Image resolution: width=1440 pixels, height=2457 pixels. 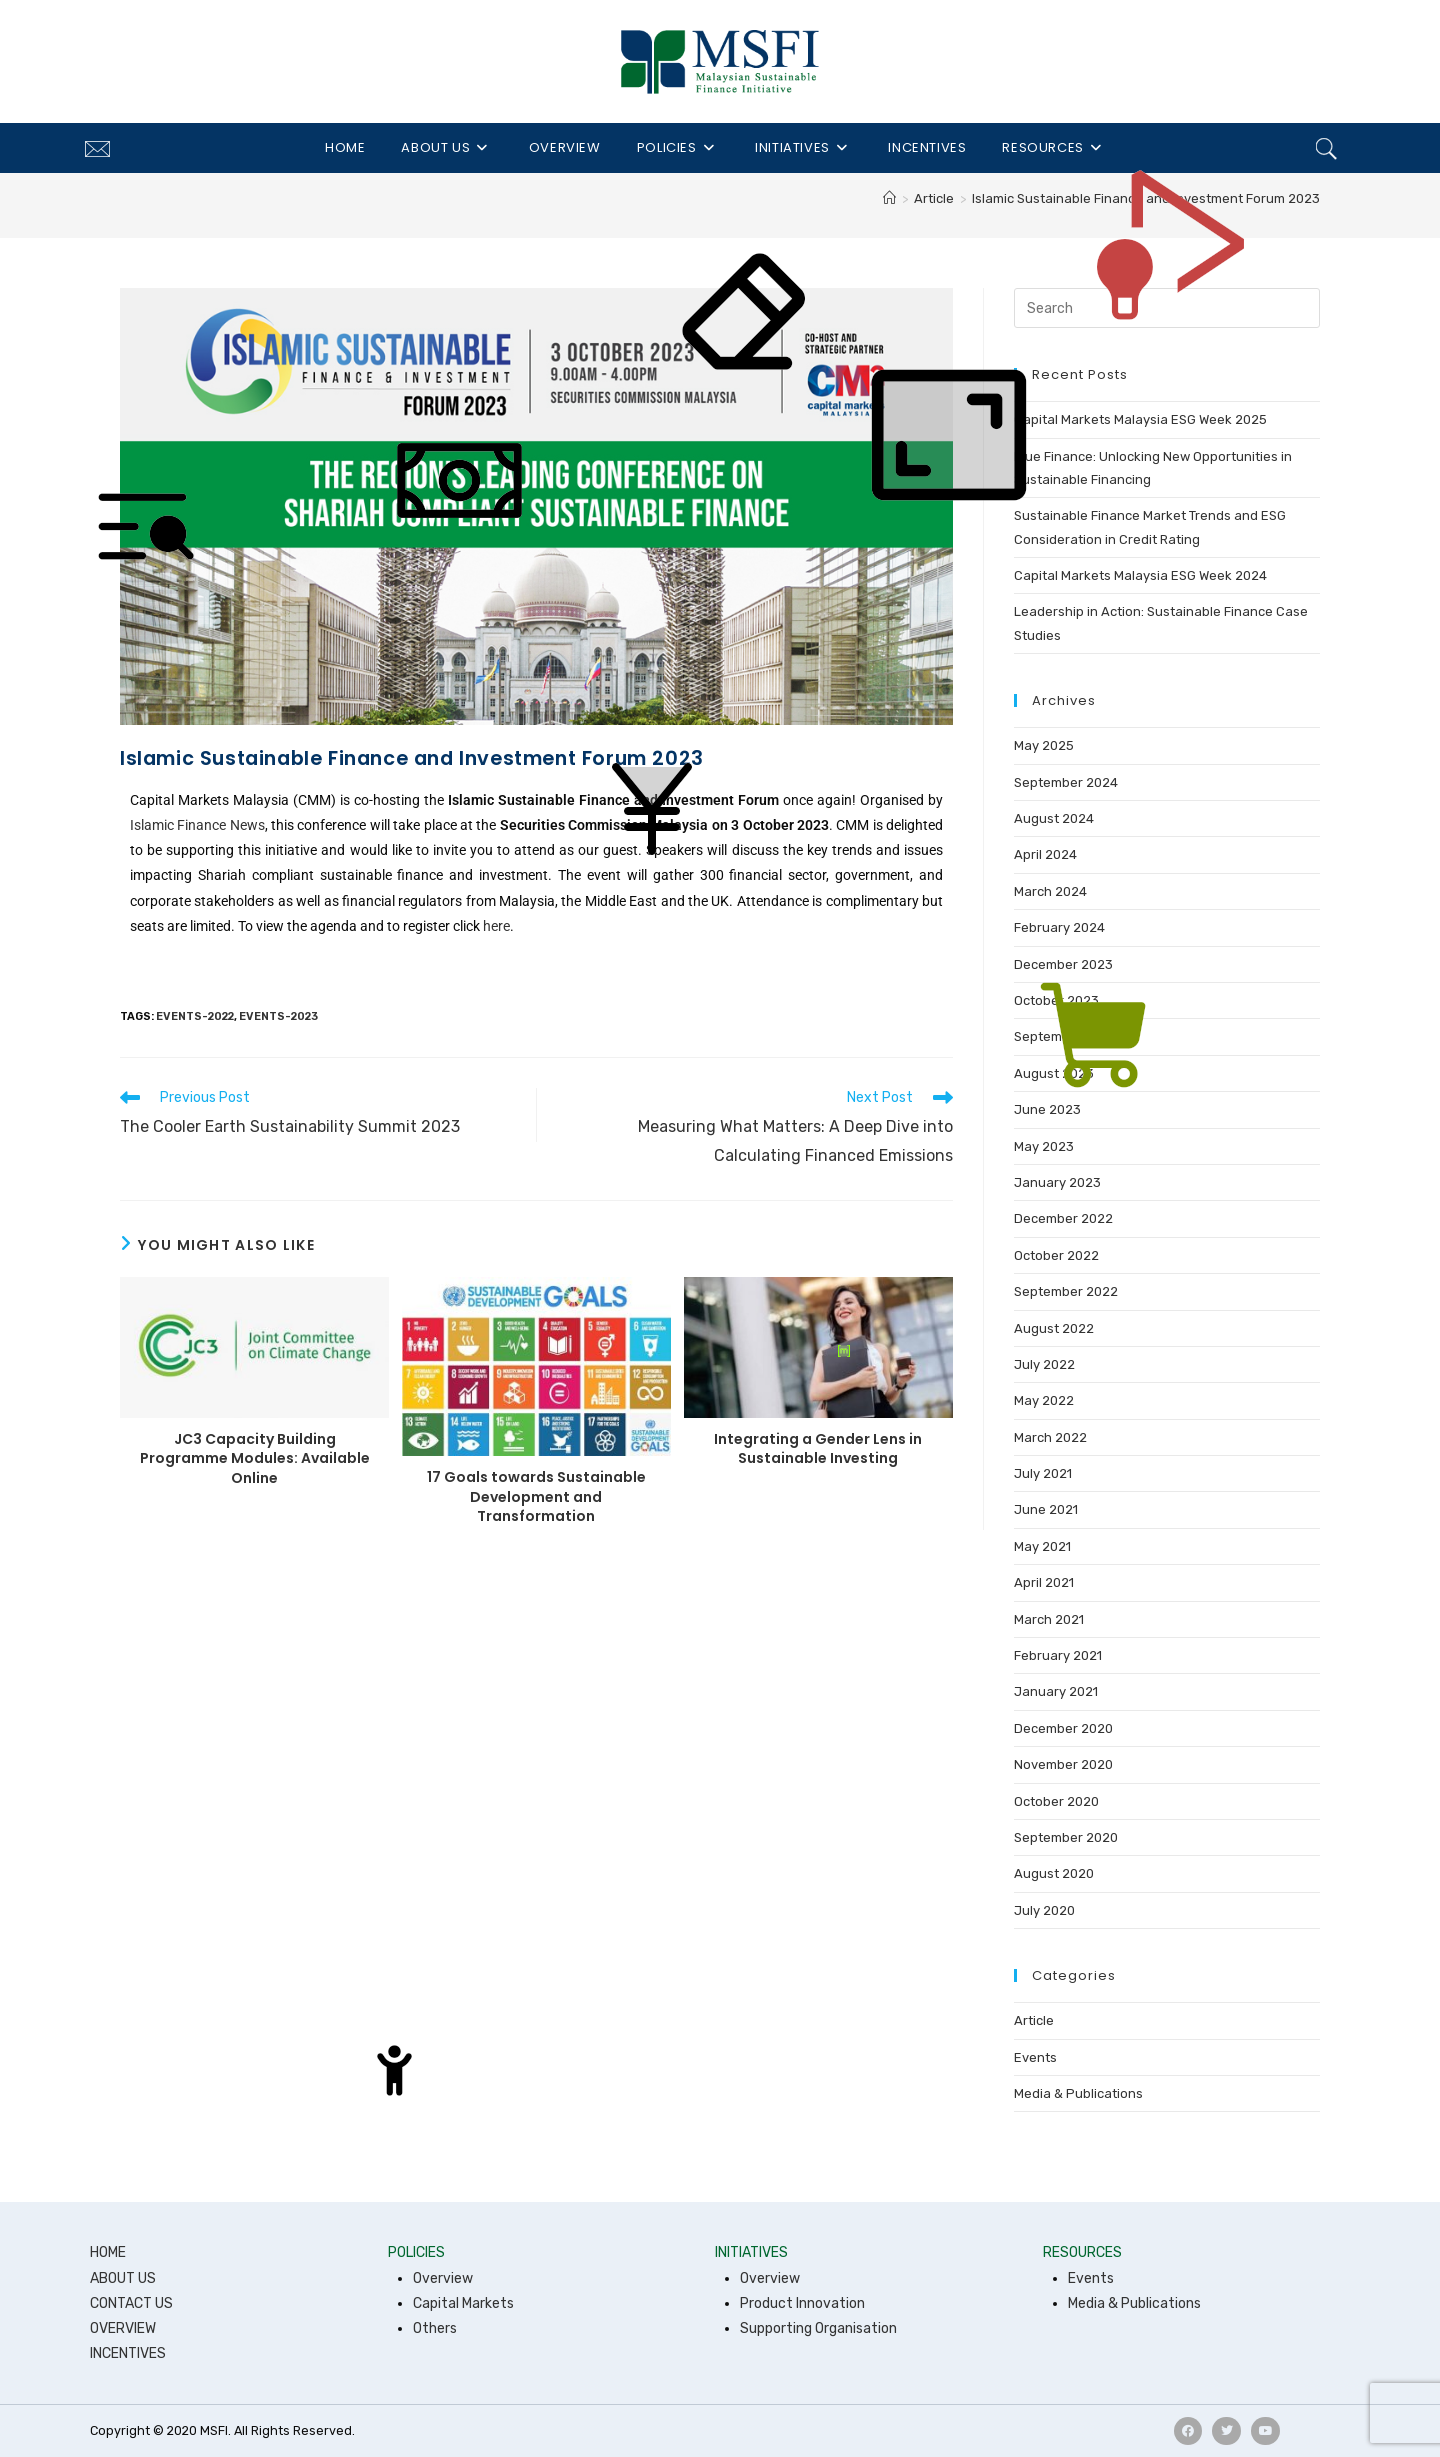 I want to click on search within a list or document, so click(x=142, y=526).